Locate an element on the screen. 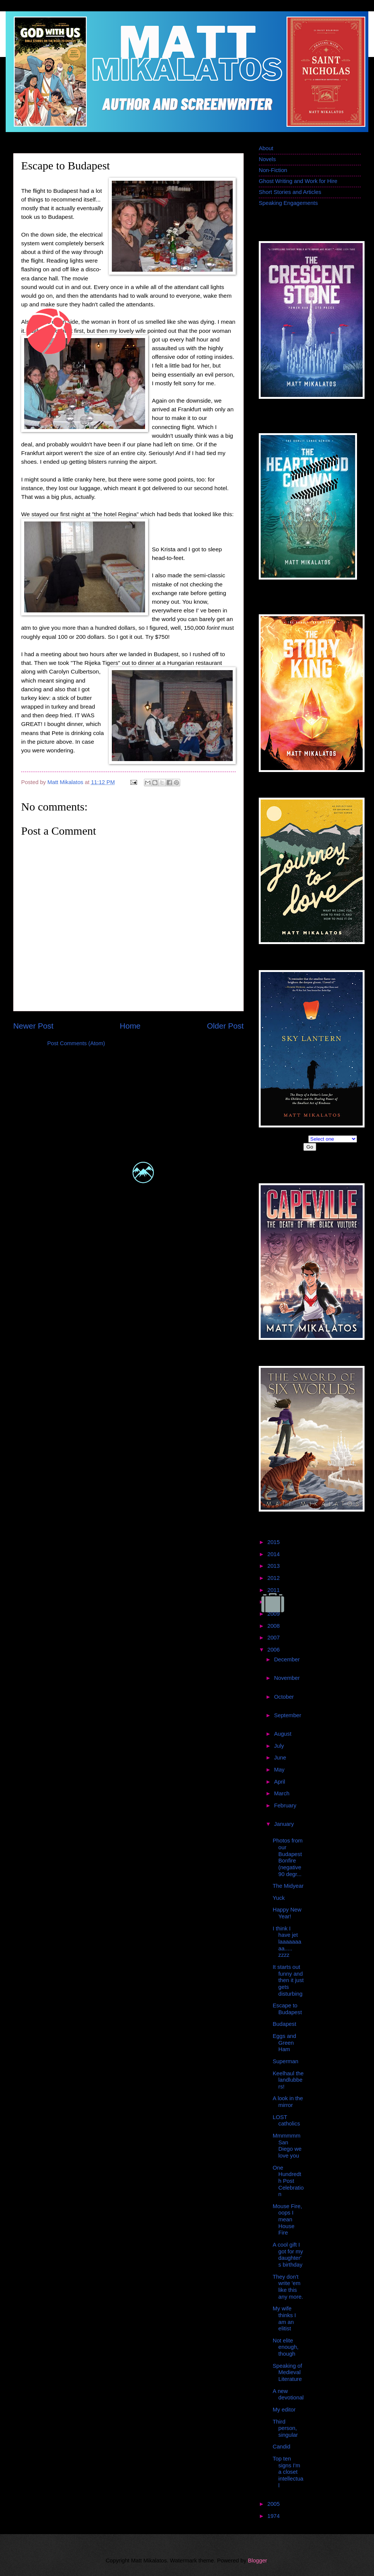 This screenshot has height=2576, width=374. access beach or summer-themed games is located at coordinates (49, 331).